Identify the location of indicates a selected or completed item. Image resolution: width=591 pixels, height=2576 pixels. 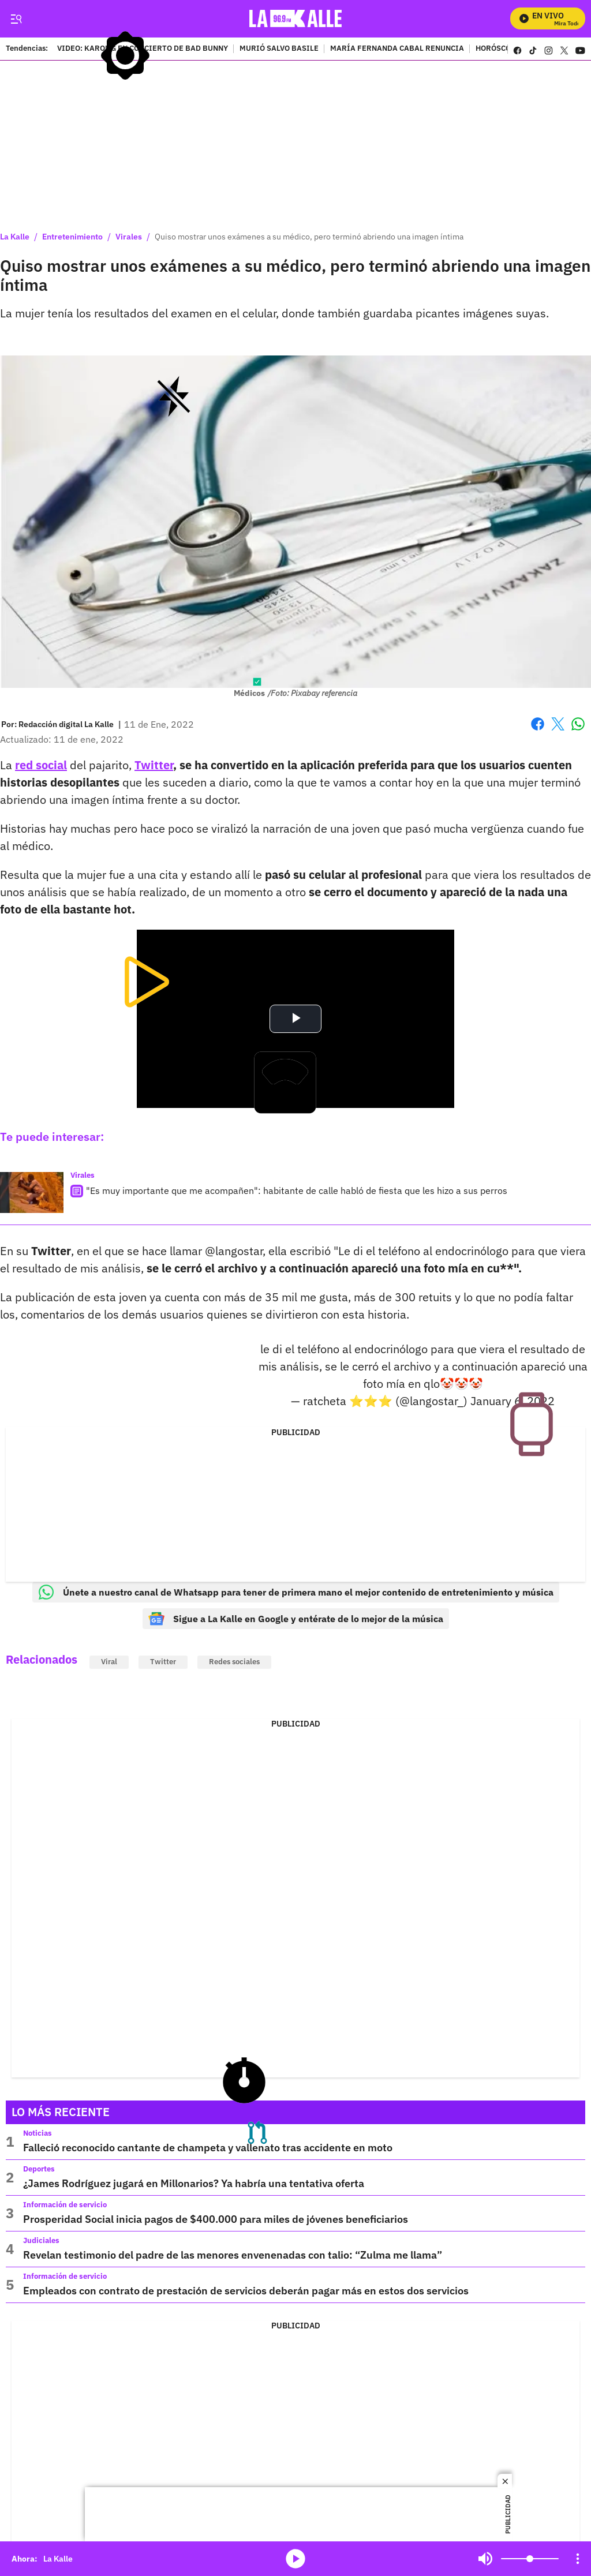
(257, 682).